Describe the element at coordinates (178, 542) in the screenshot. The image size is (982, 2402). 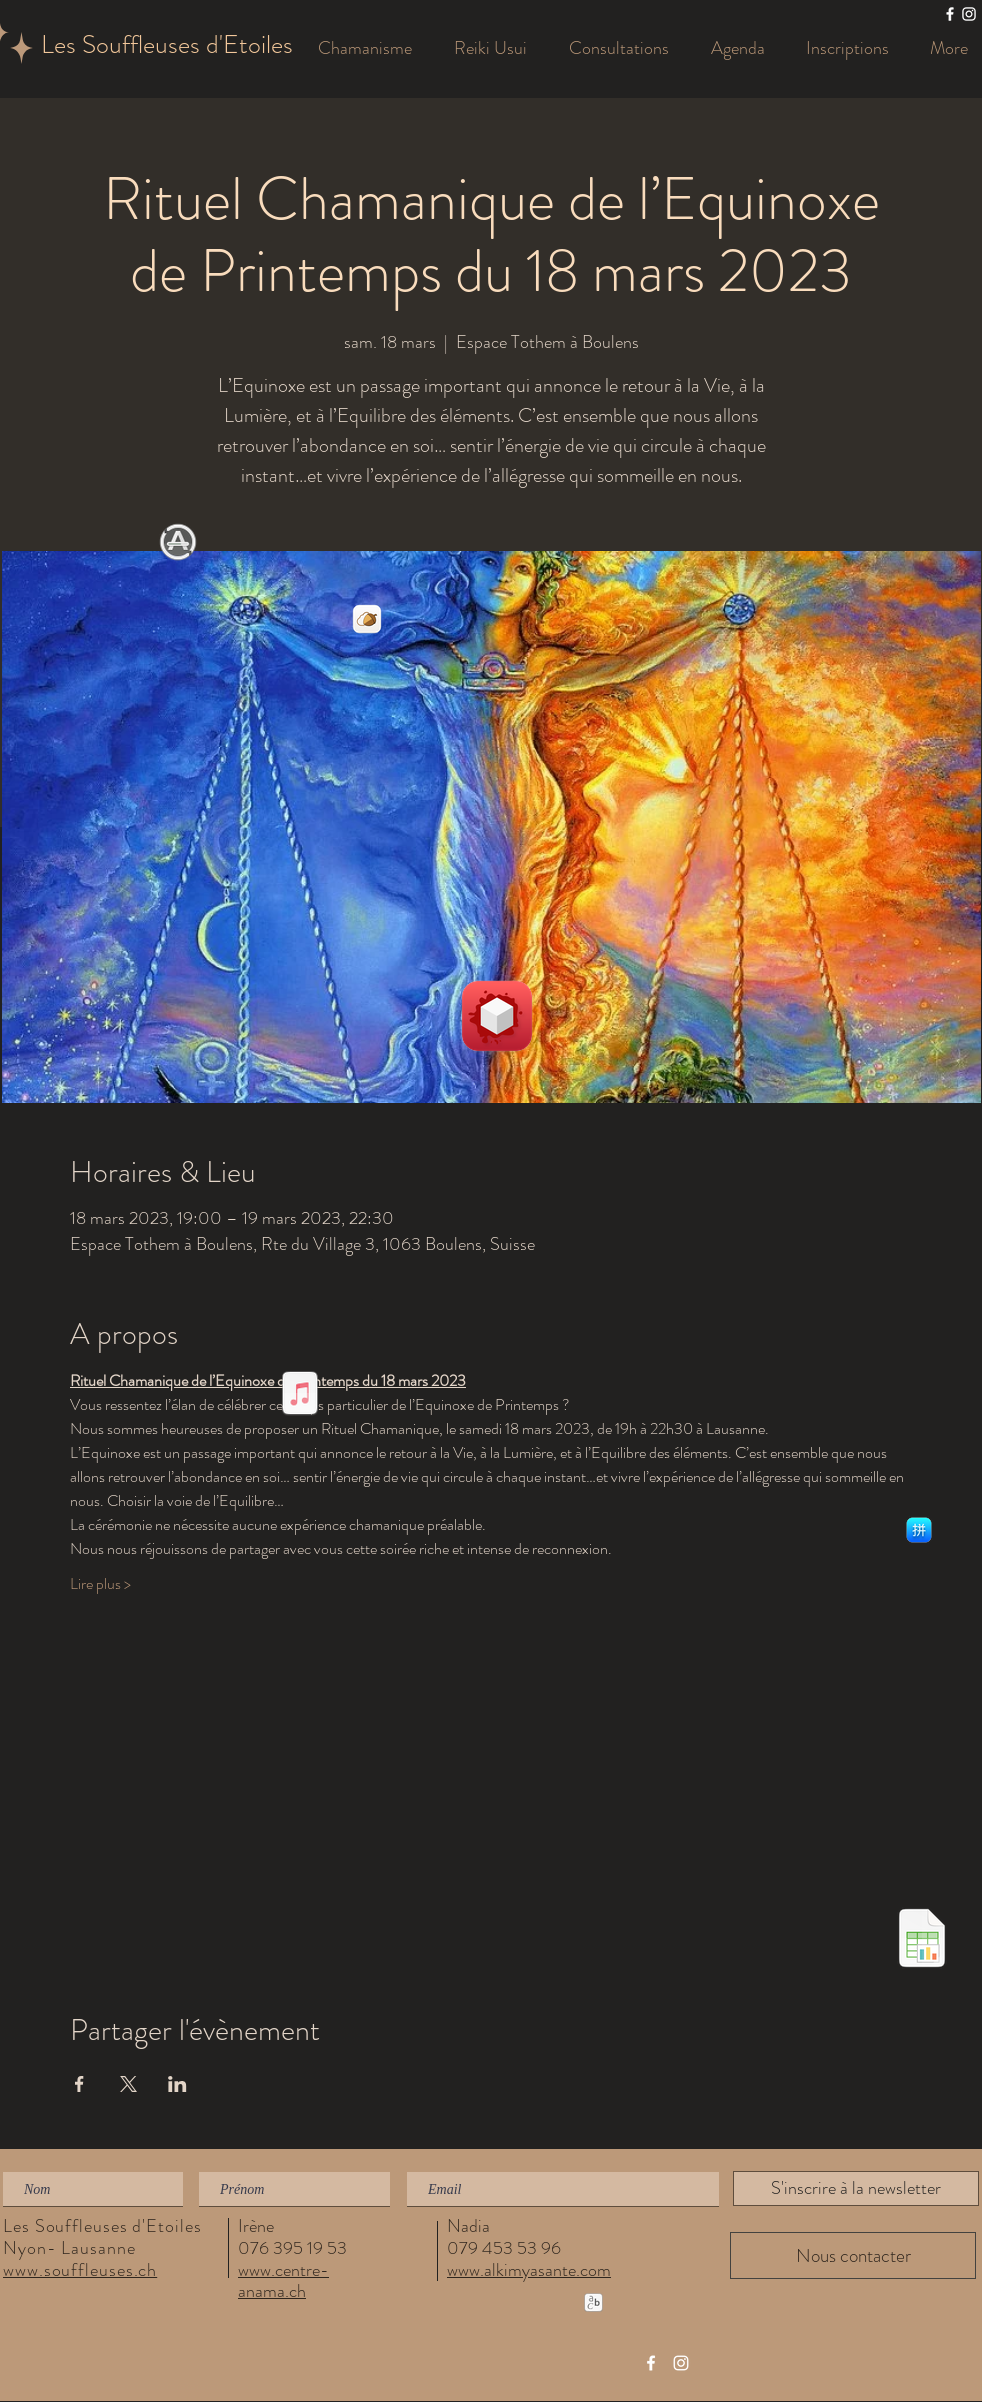
I see `check for available system updates` at that location.